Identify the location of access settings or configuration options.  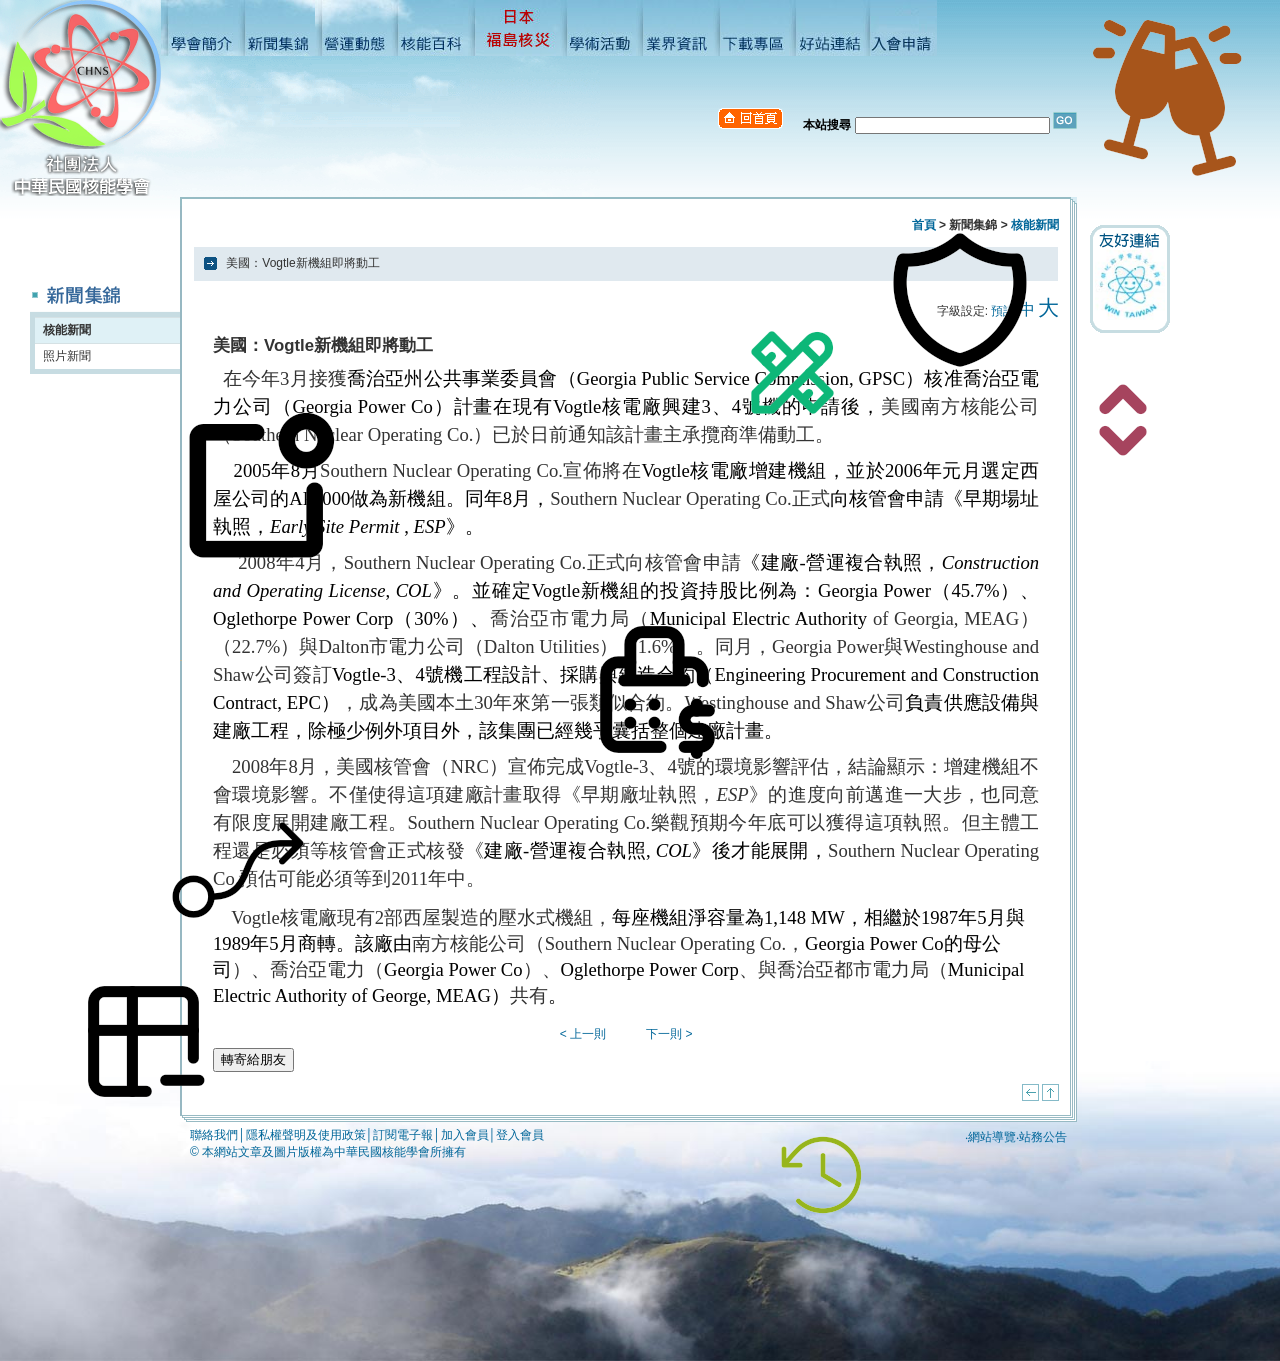
(792, 372).